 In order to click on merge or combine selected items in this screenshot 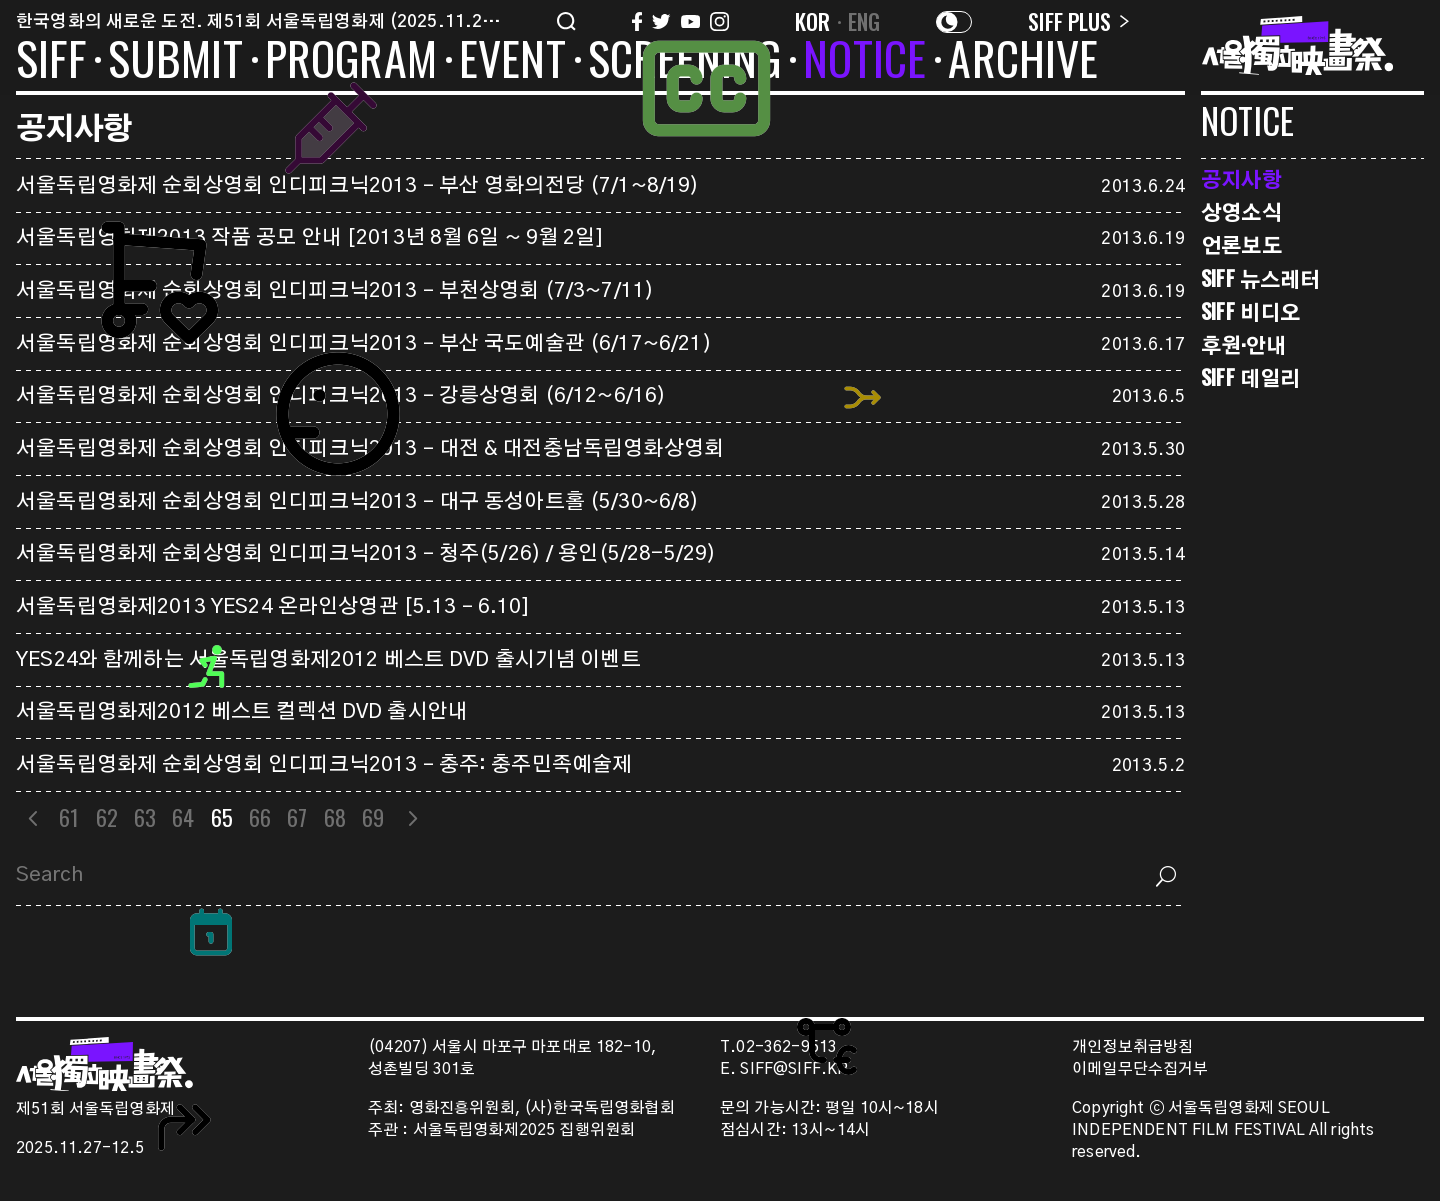, I will do `click(862, 397)`.